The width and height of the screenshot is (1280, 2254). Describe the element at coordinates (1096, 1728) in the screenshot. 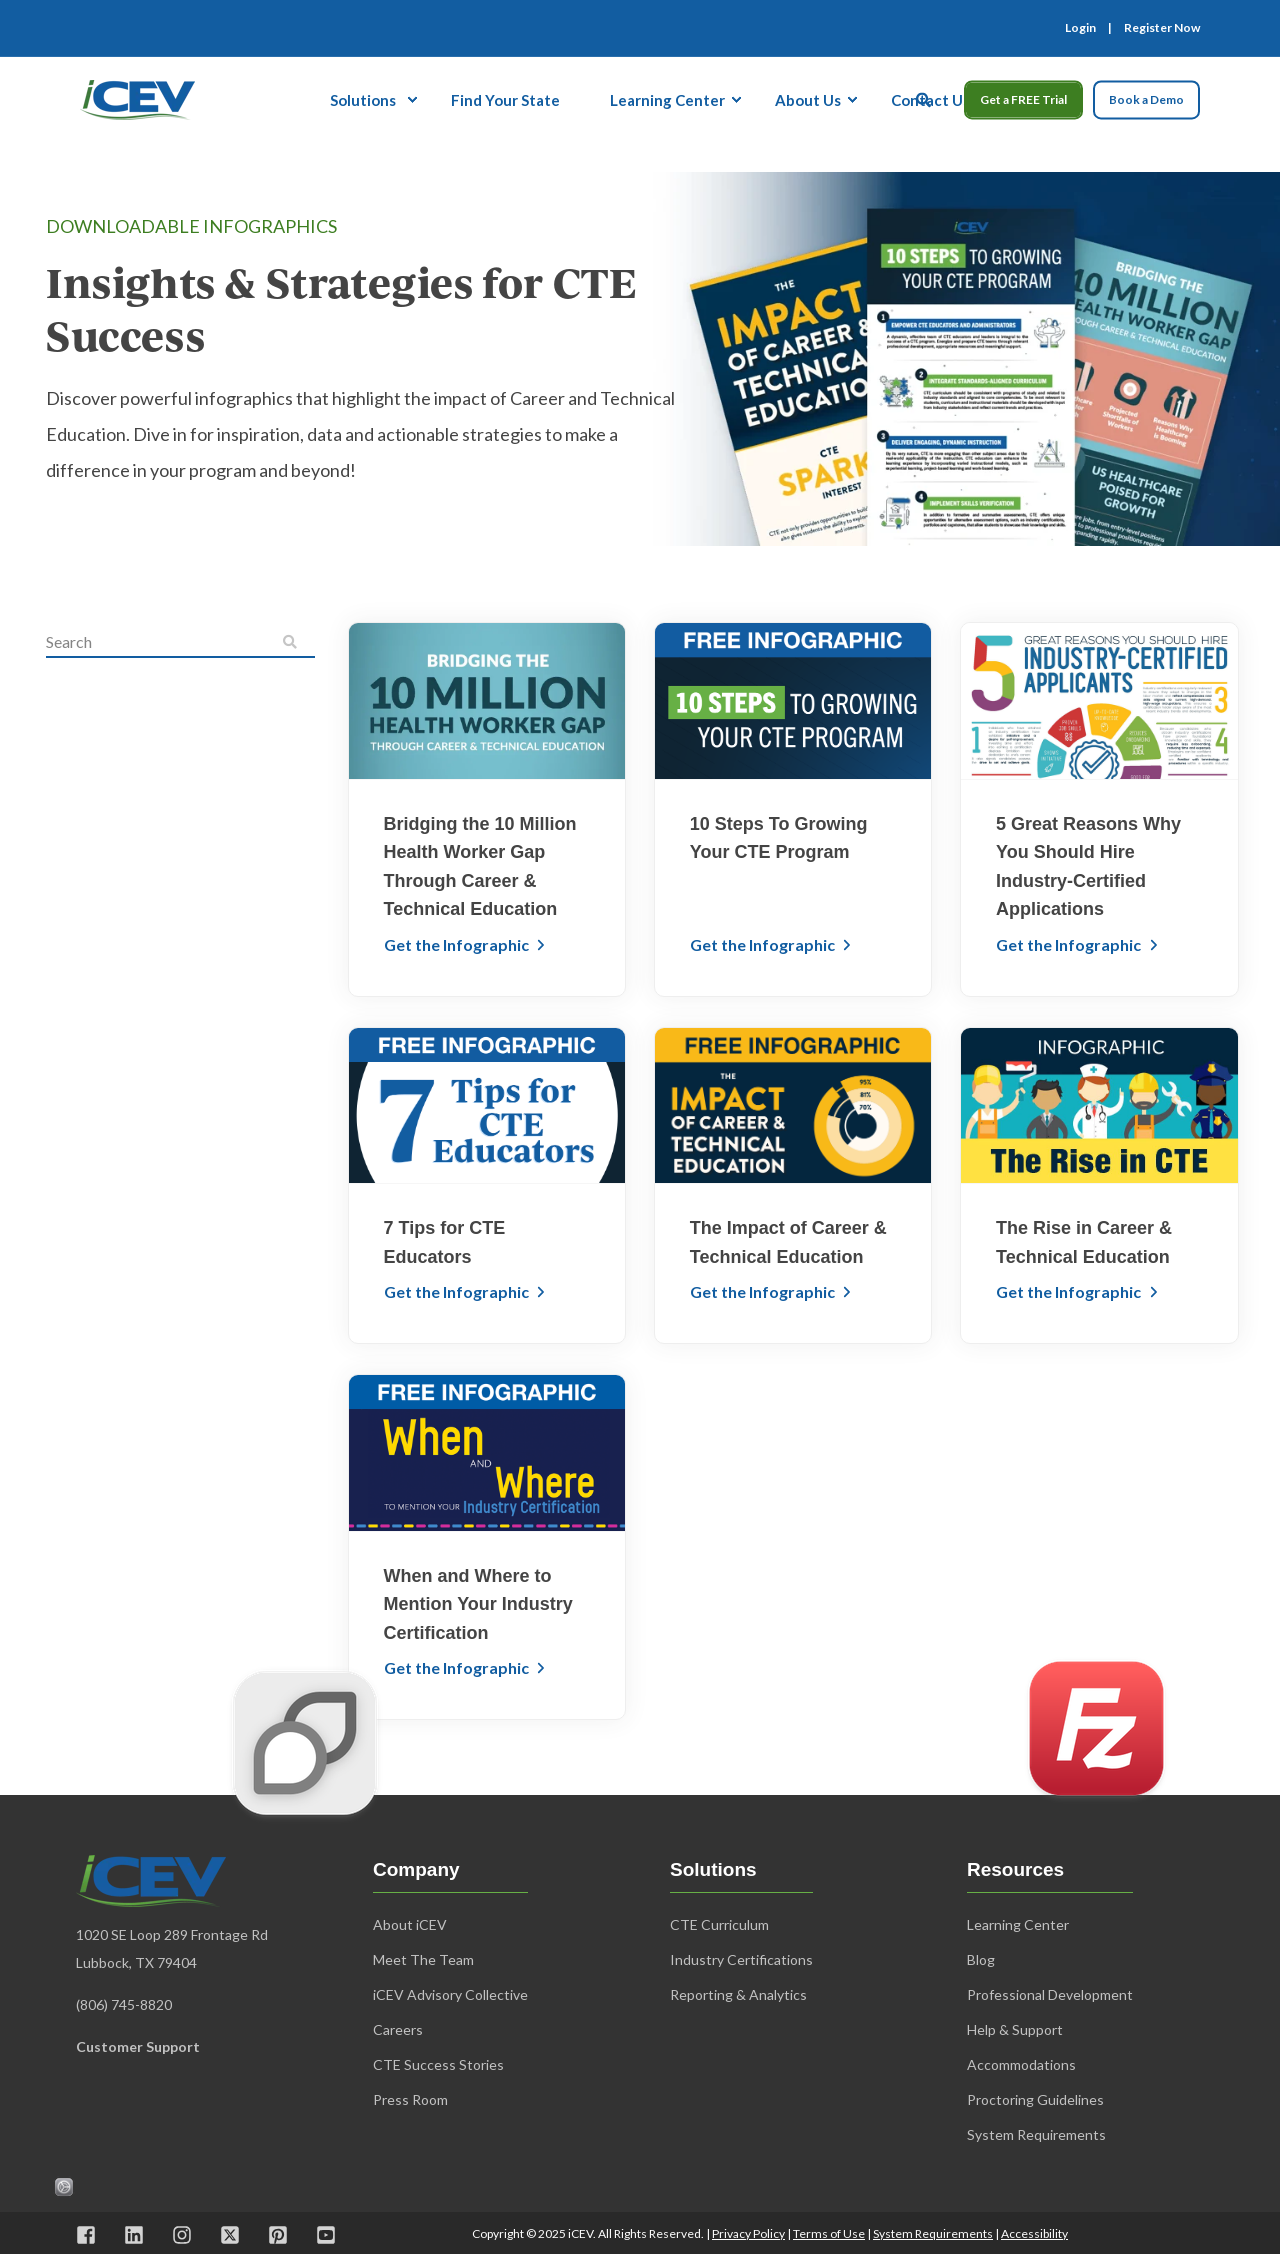

I see `open FileZilla FTP client` at that location.